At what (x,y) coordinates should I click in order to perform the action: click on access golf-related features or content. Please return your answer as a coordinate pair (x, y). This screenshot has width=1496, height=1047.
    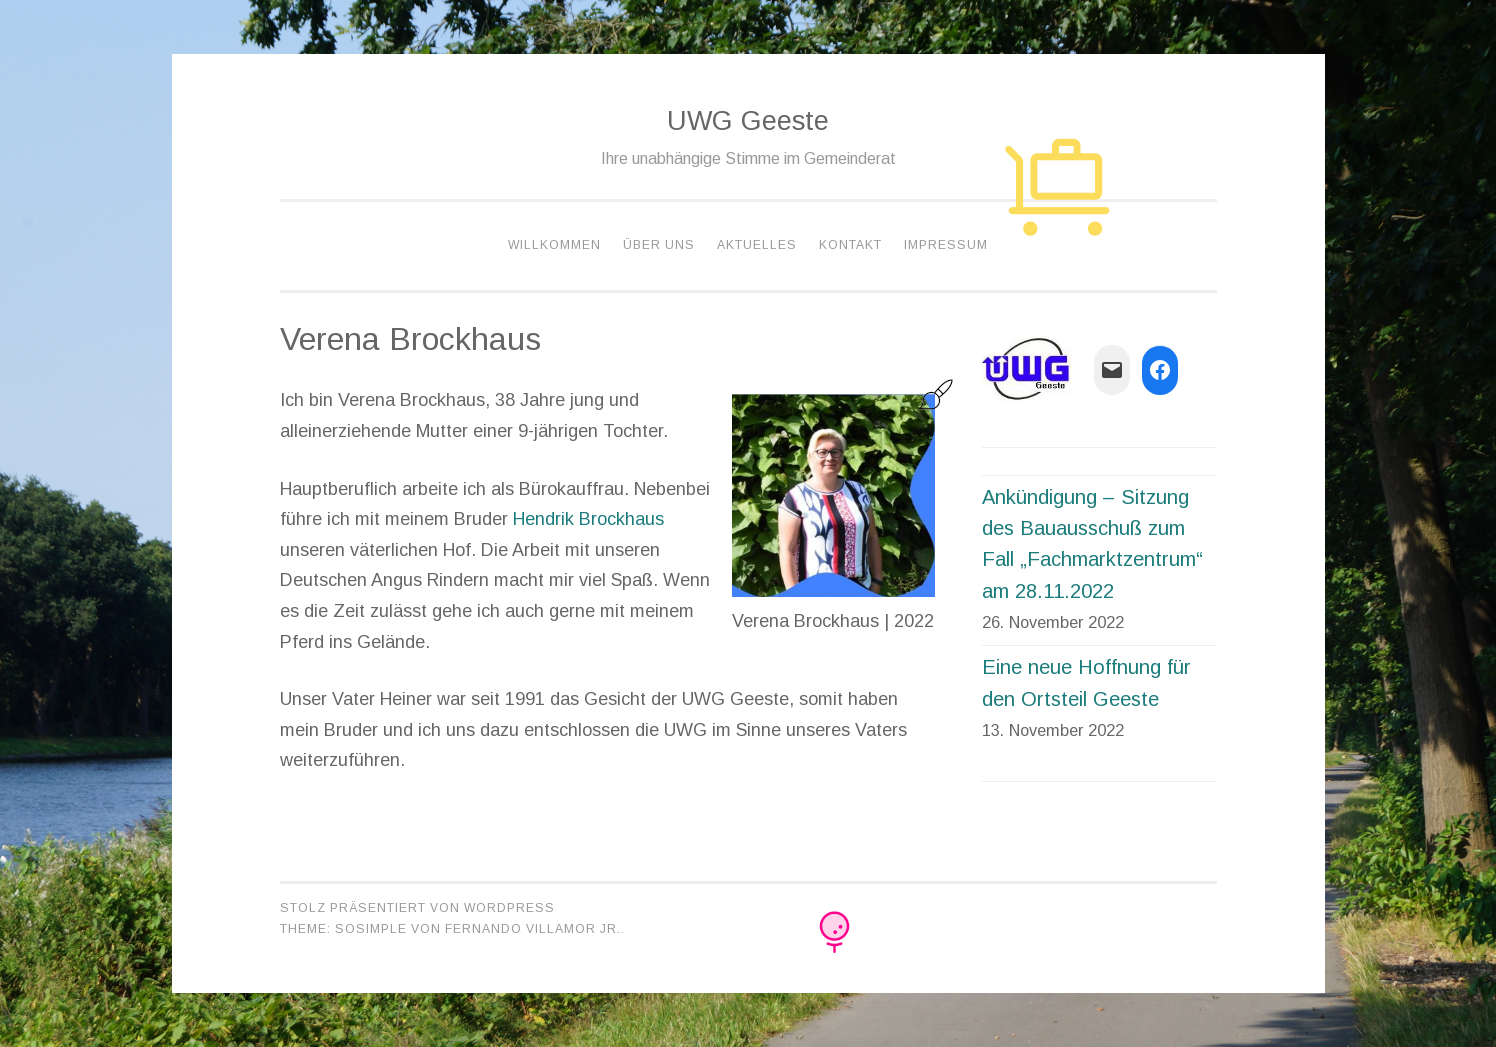
    Looking at the image, I should click on (834, 931).